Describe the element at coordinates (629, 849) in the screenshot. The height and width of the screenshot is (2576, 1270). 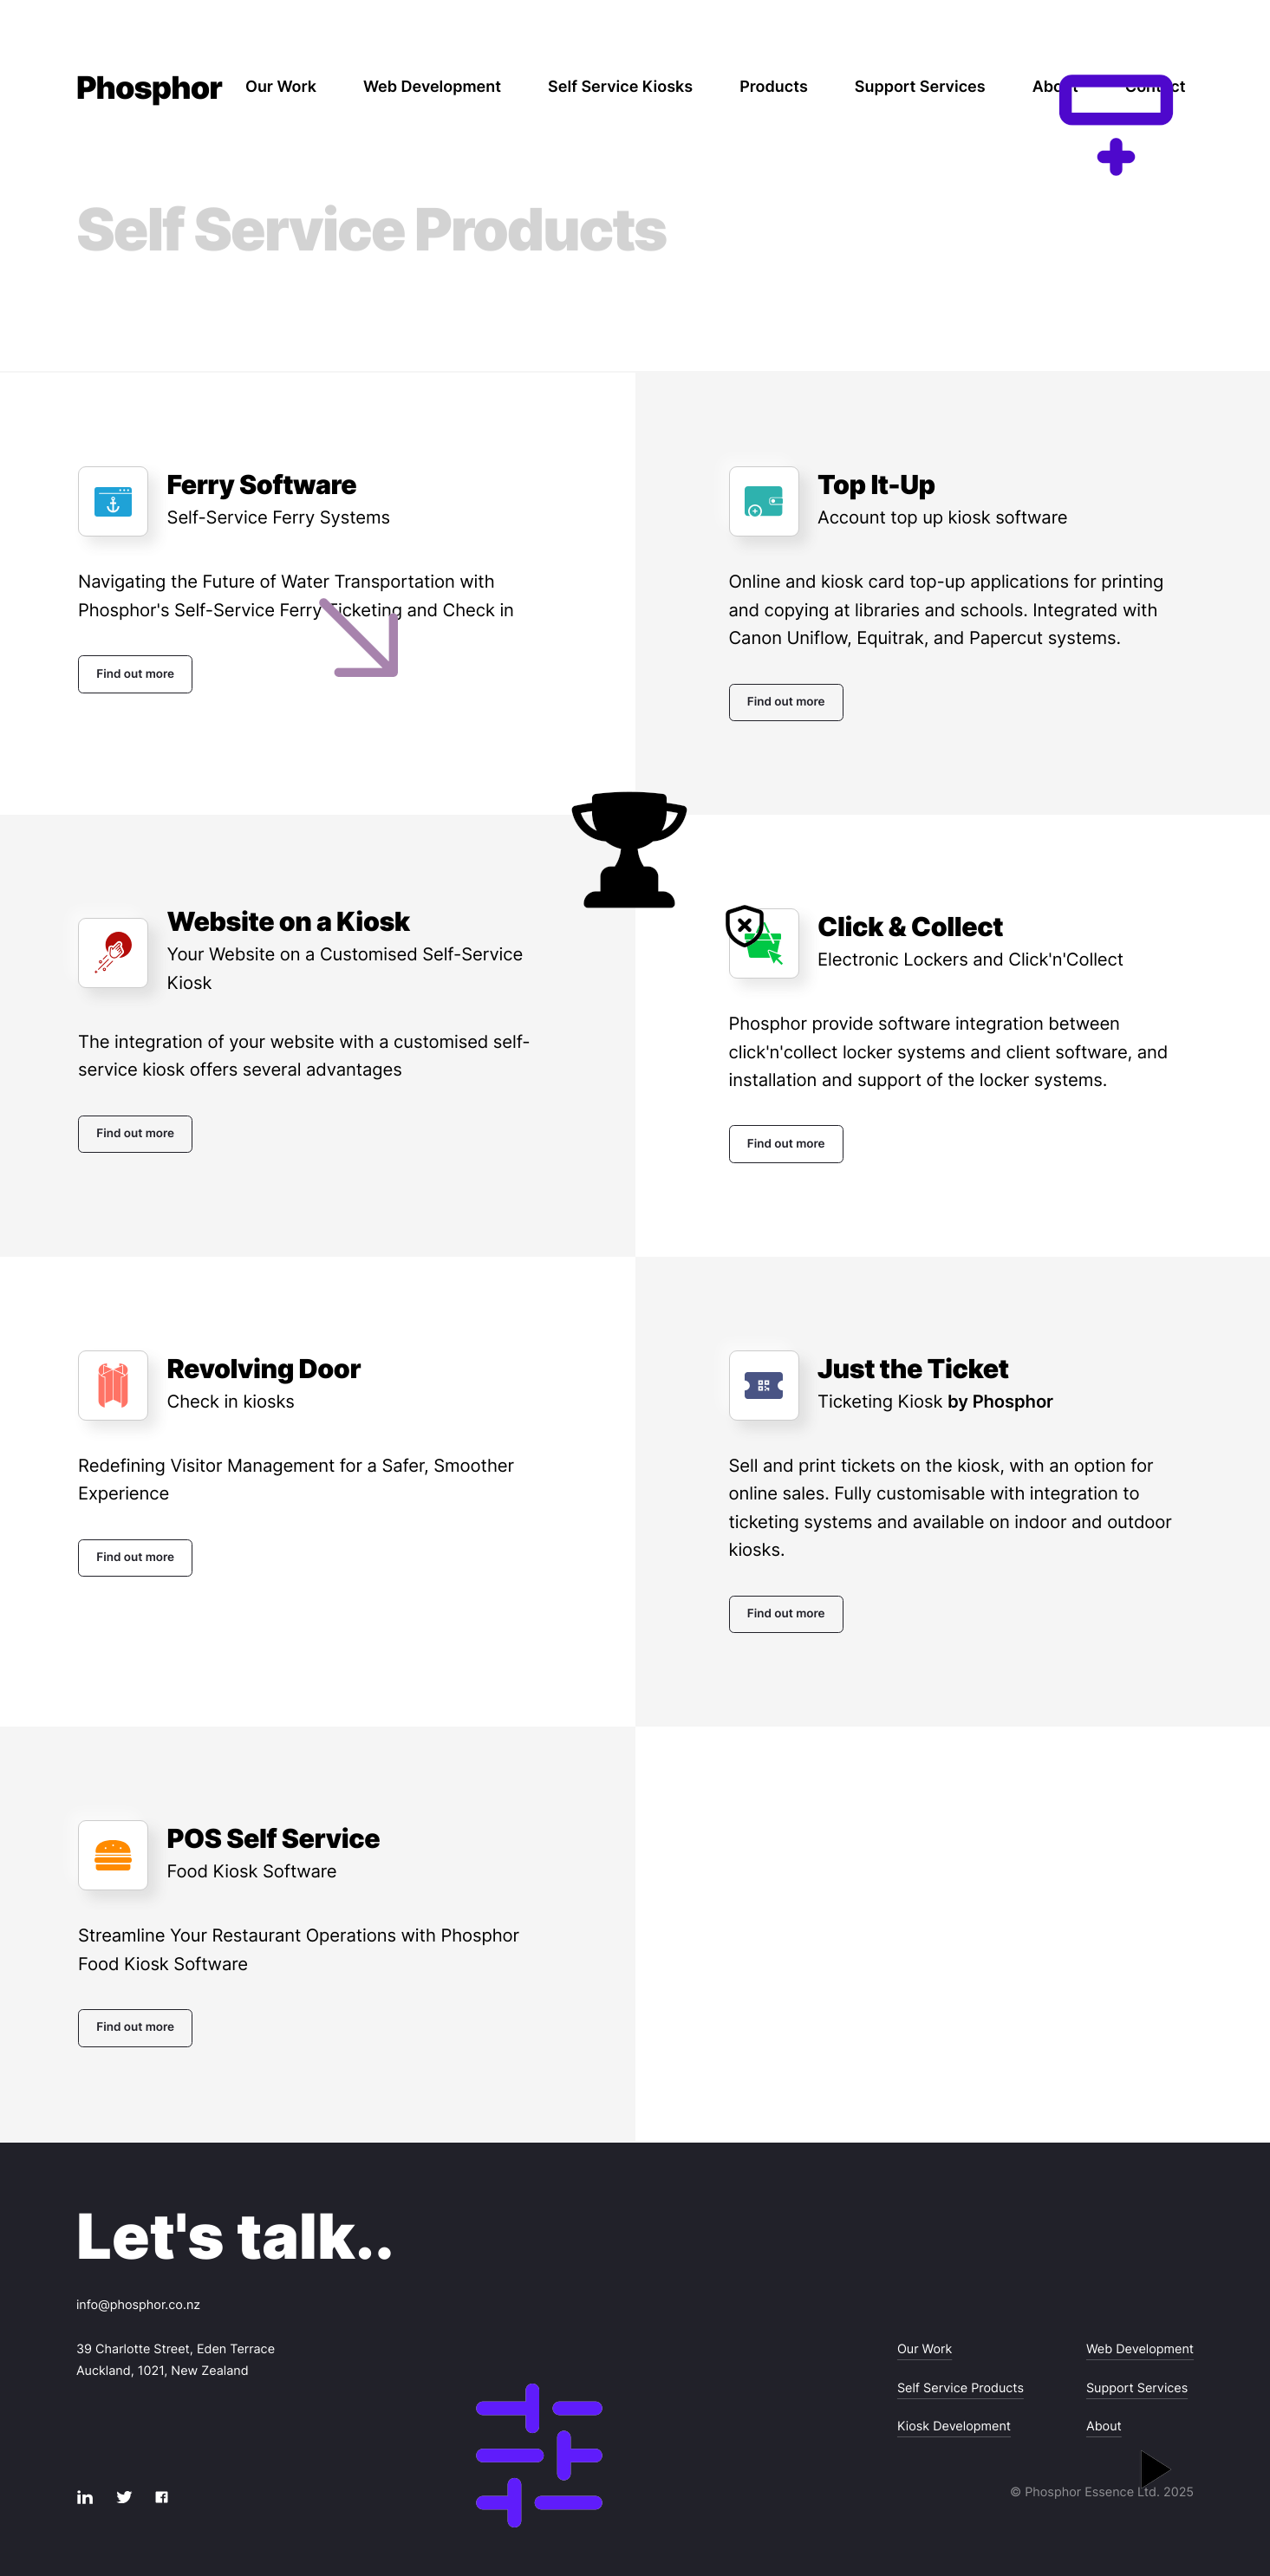
I see `view achievements or awards` at that location.